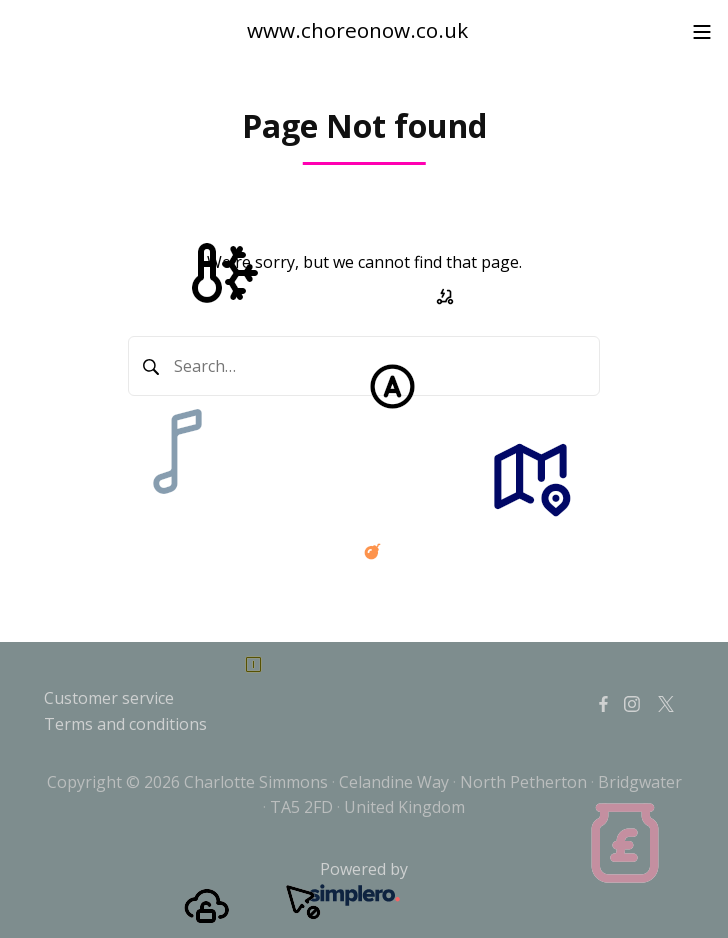  I want to click on delete all data or perform destructive action, so click(372, 551).